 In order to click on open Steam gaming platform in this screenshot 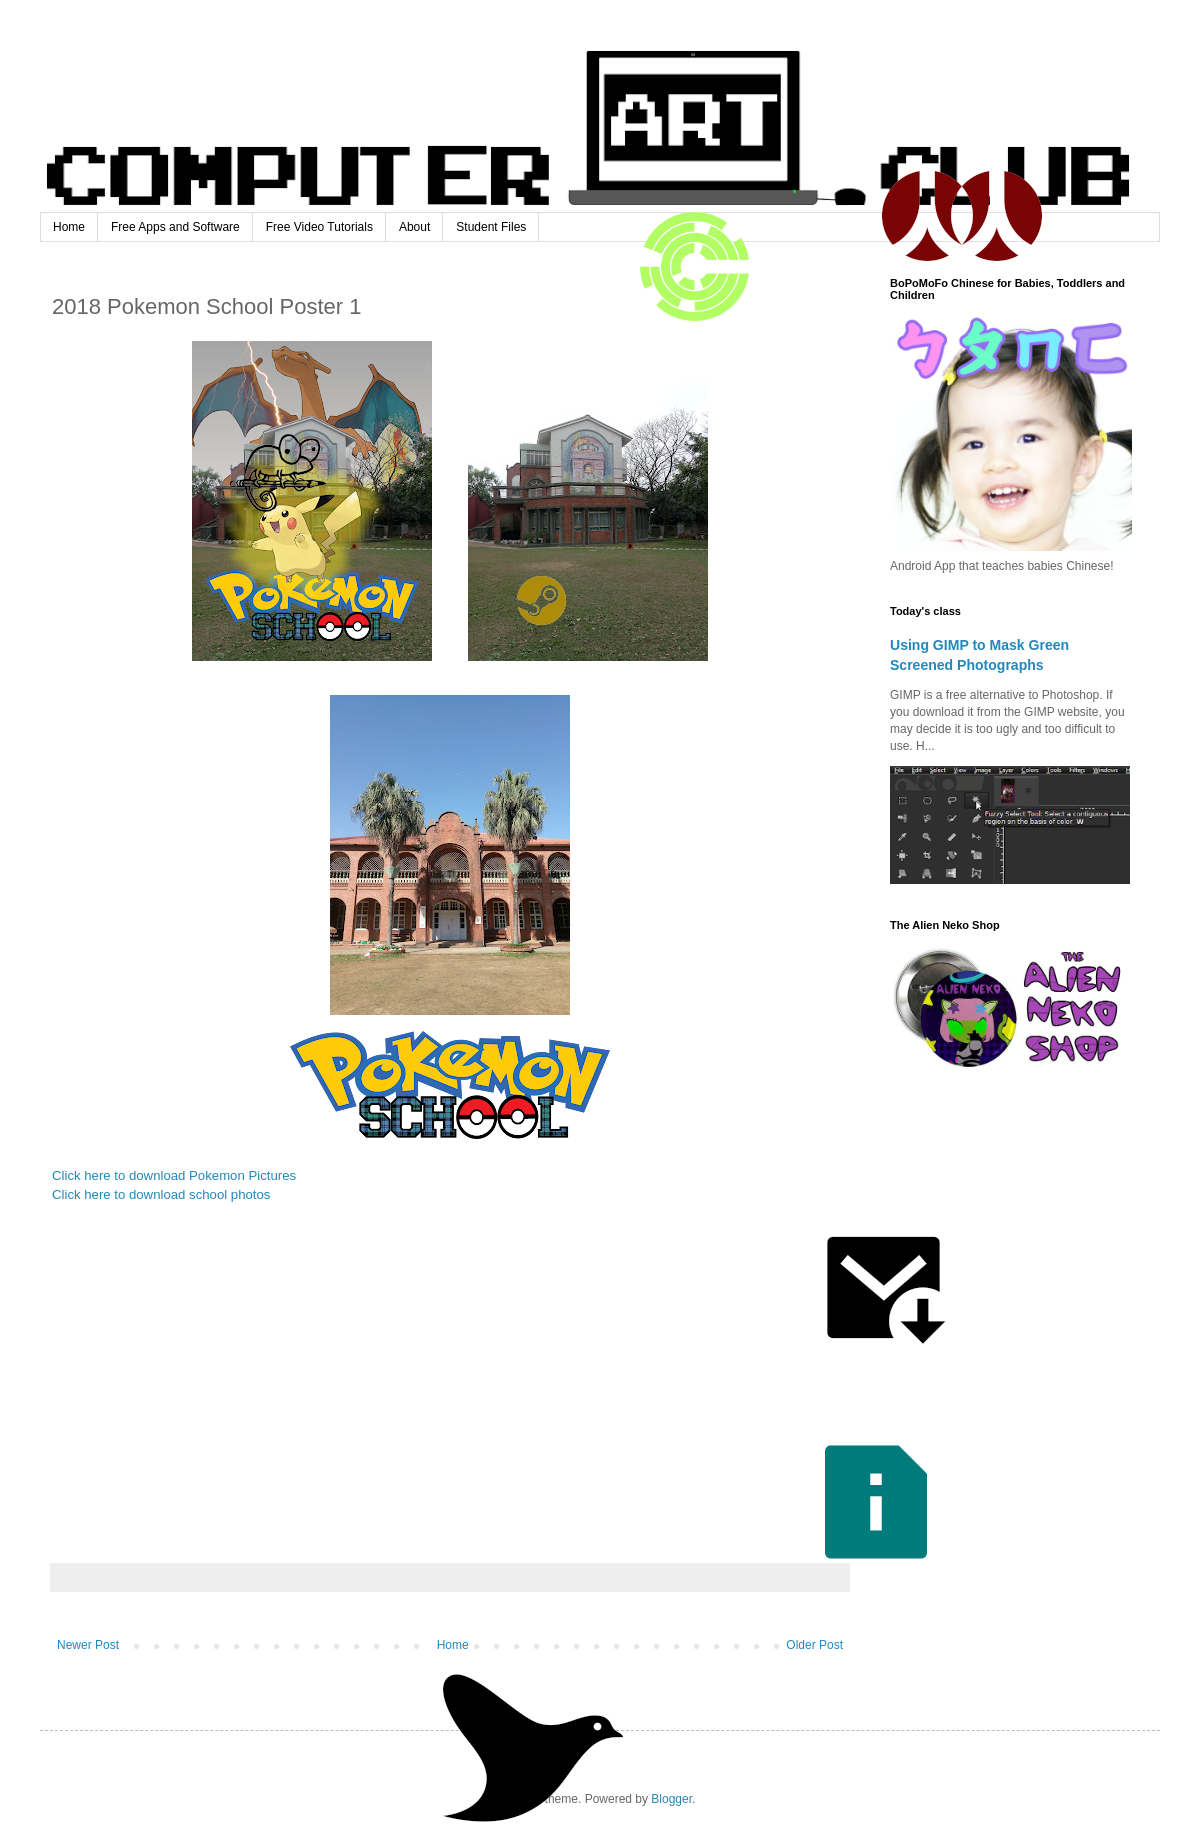, I will do `click(541, 600)`.